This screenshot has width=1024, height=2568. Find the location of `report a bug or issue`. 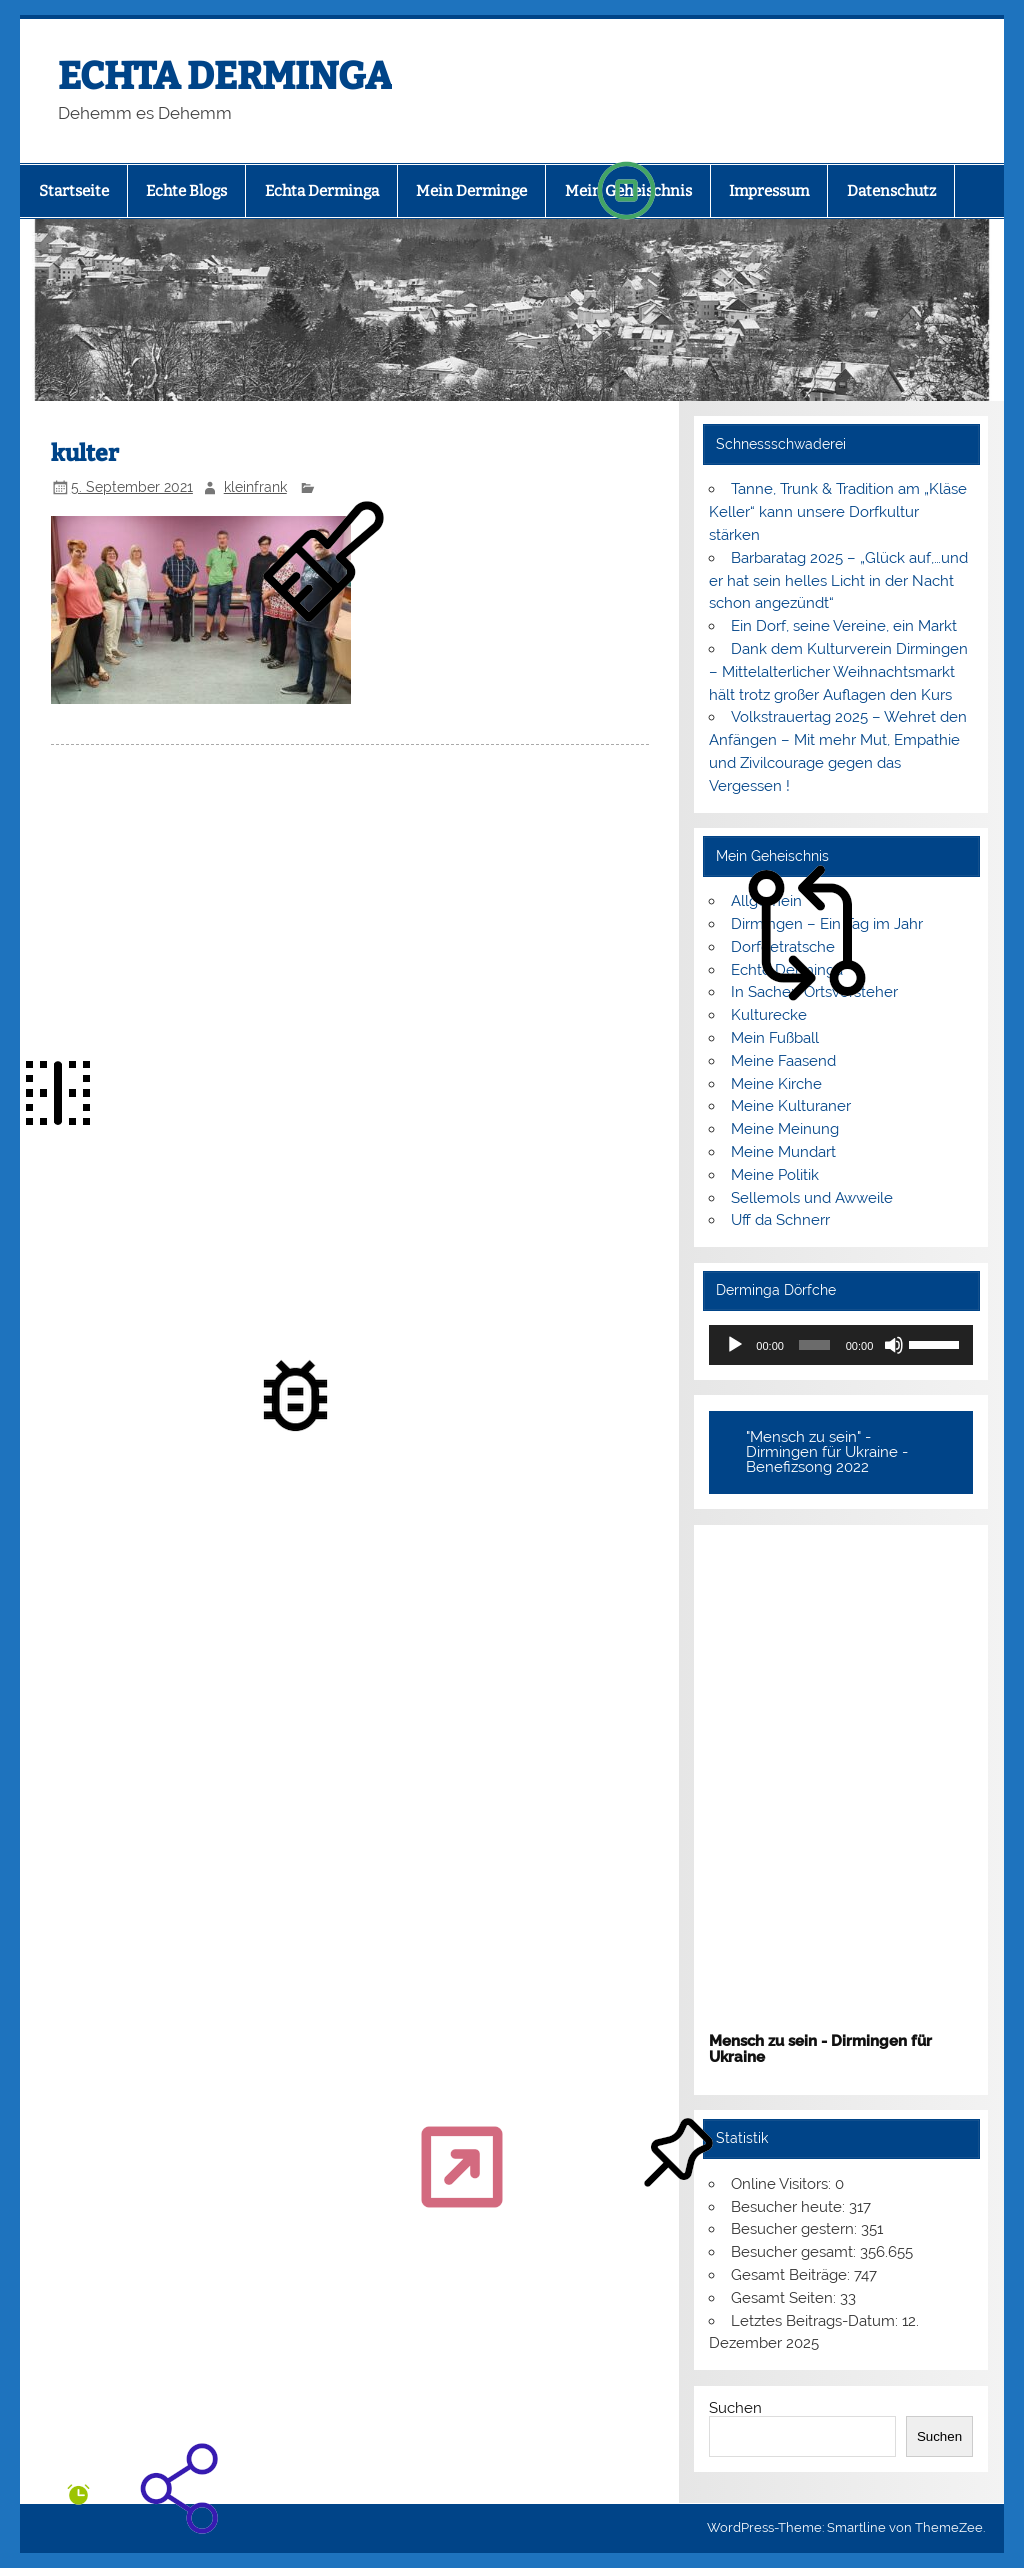

report a bug or issue is located at coordinates (295, 1395).